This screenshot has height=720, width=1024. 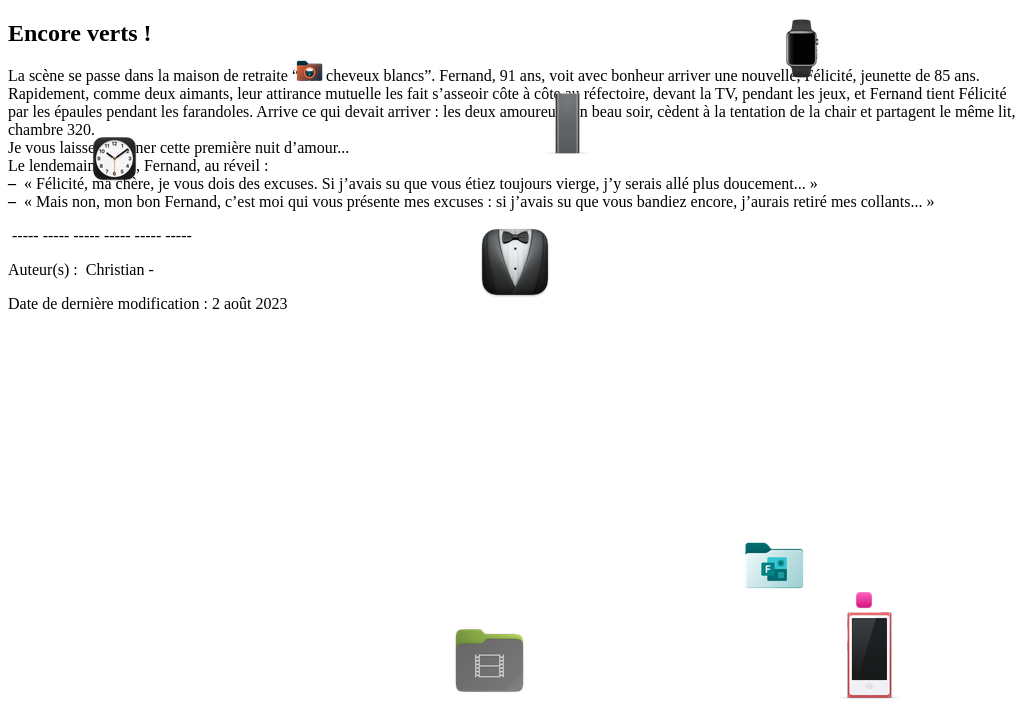 What do you see at coordinates (309, 71) in the screenshot?
I see `open android 14 system folder` at bounding box center [309, 71].